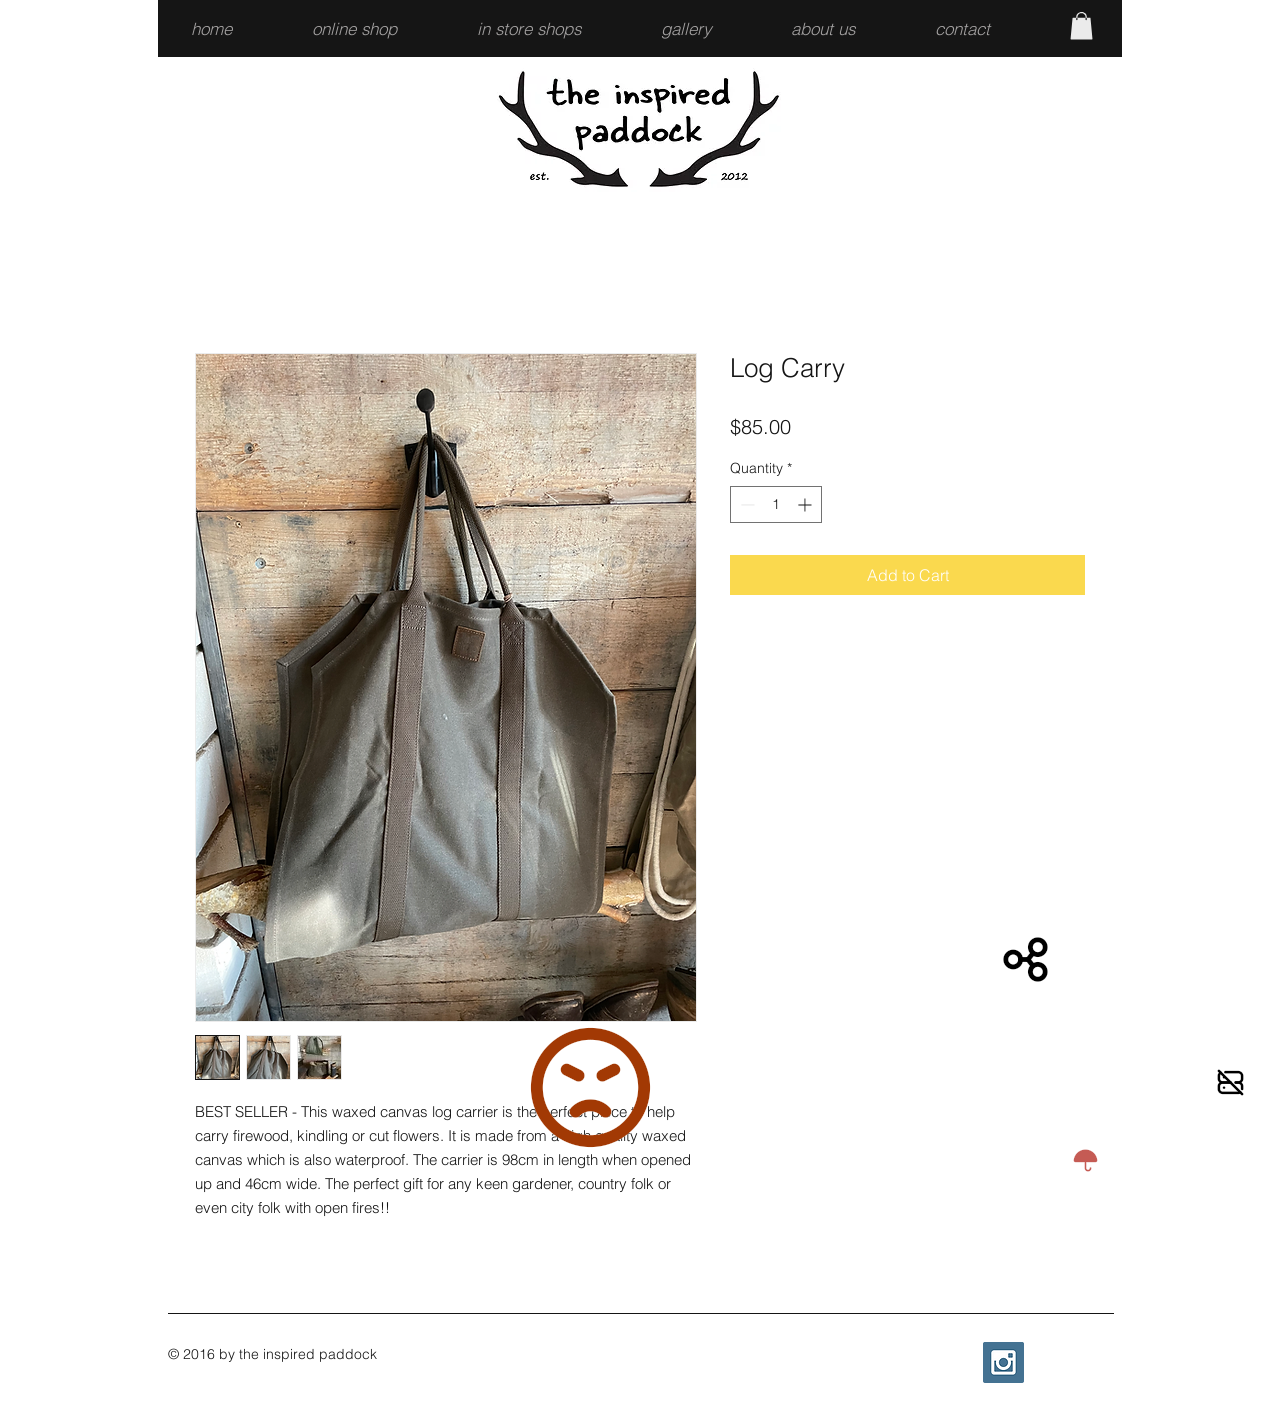  What do you see at coordinates (1085, 1160) in the screenshot?
I see `weather protection or rain forecast indicator` at bounding box center [1085, 1160].